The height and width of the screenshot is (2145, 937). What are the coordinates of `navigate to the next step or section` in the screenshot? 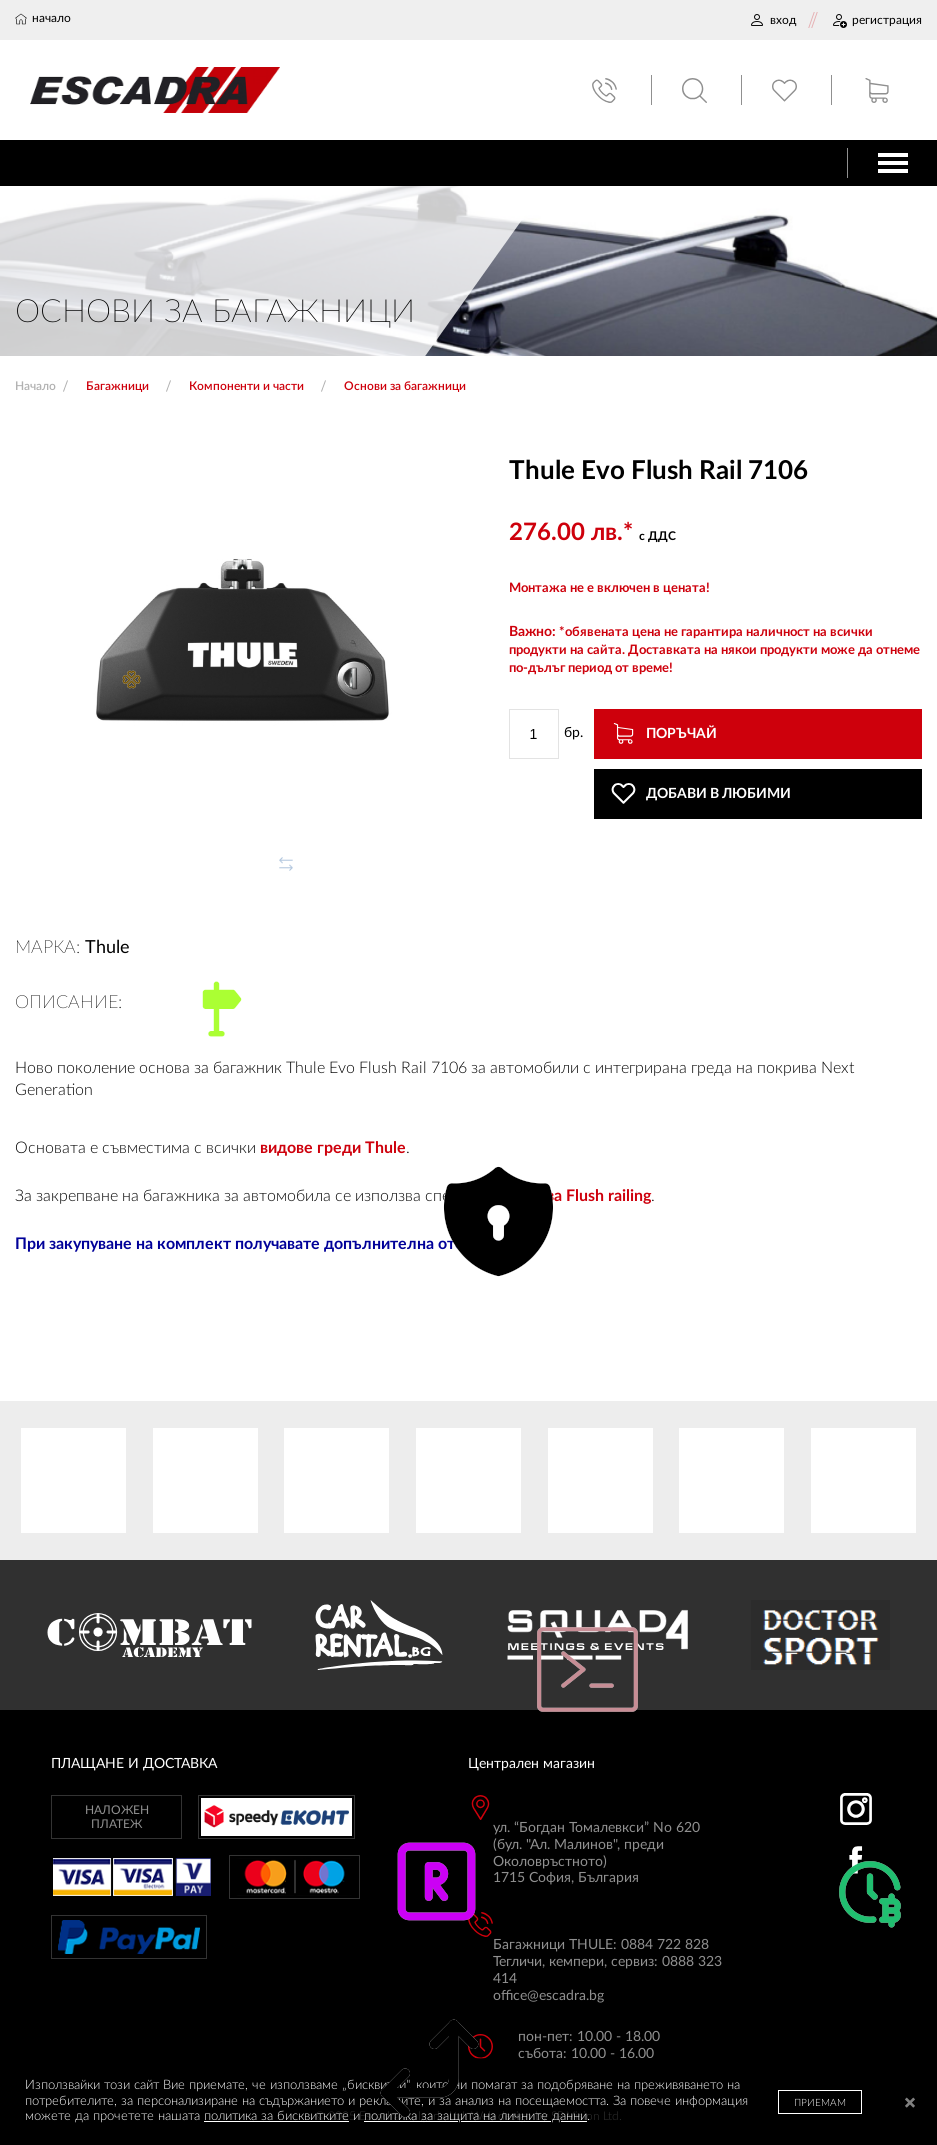 It's located at (222, 1009).